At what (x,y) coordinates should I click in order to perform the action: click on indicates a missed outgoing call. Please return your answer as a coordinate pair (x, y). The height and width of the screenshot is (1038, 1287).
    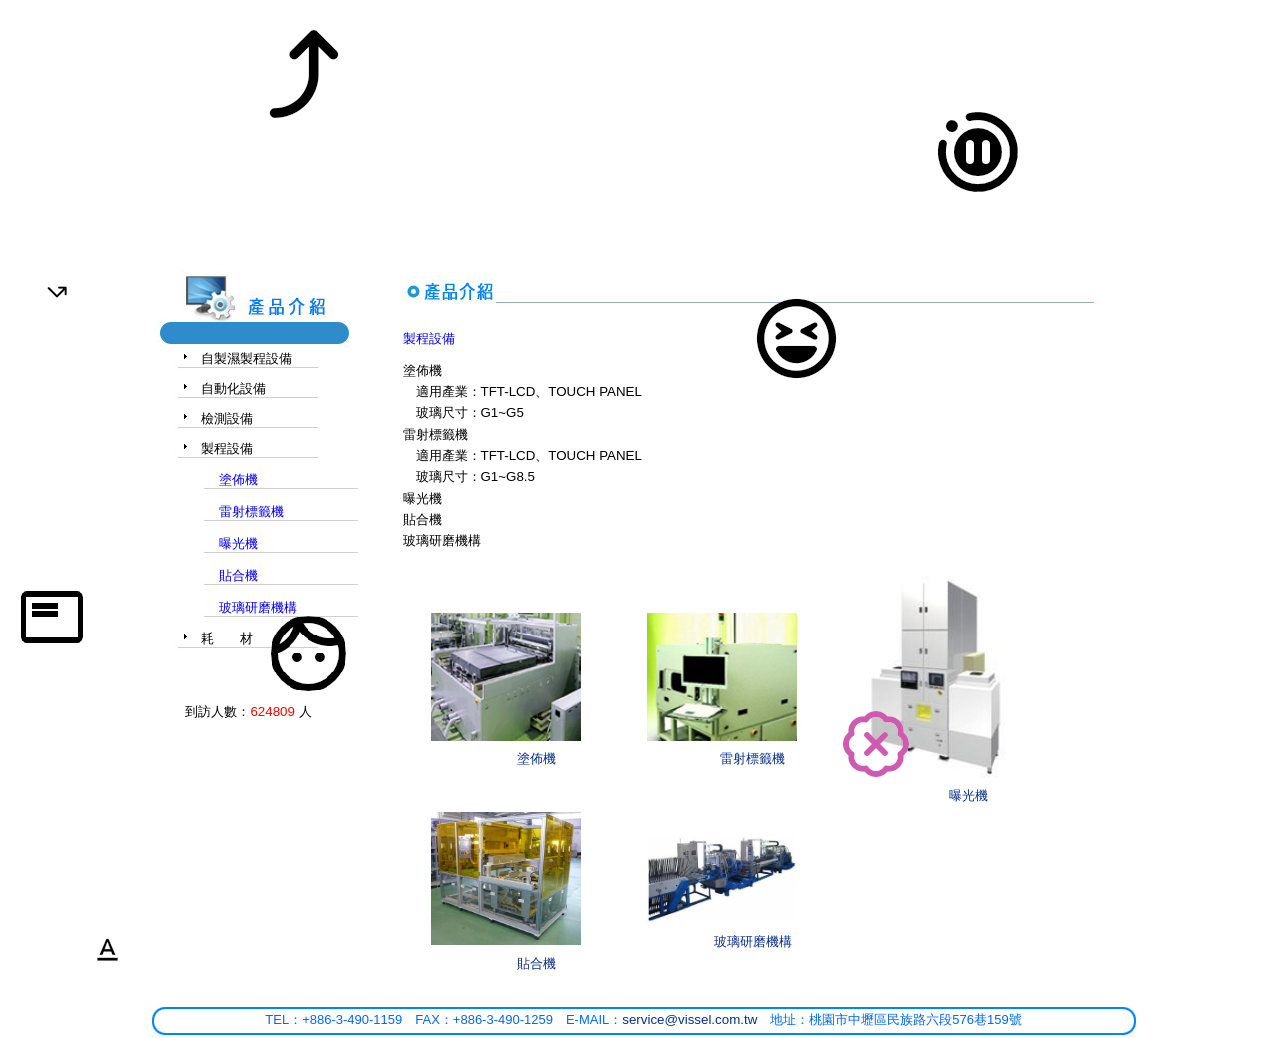
    Looking at the image, I should click on (57, 292).